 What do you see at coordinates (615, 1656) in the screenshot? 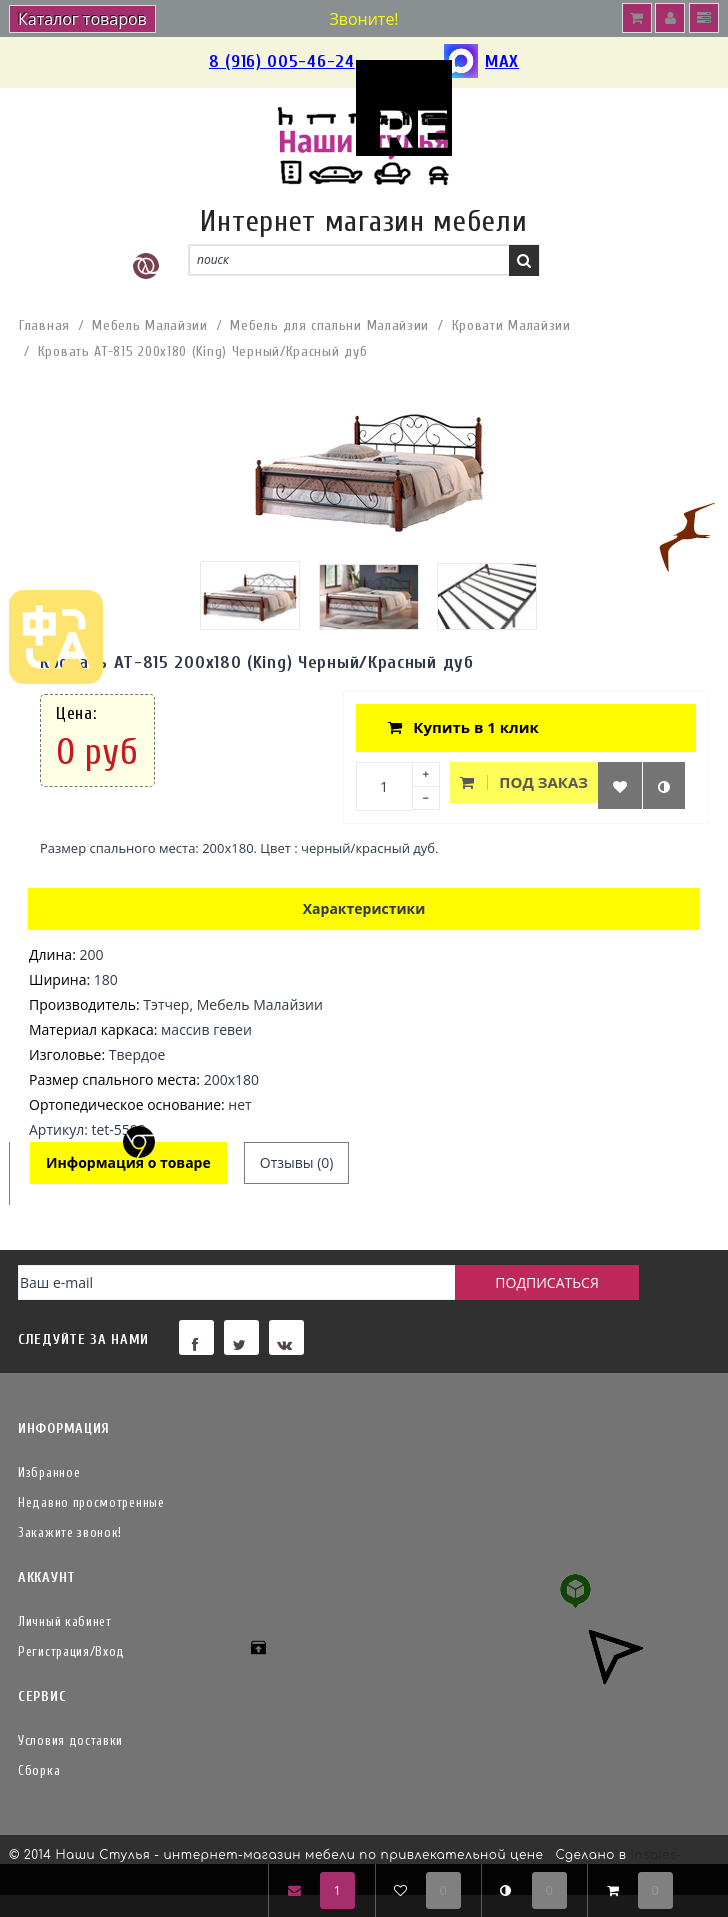
I see `tap to navigate to this location` at bounding box center [615, 1656].